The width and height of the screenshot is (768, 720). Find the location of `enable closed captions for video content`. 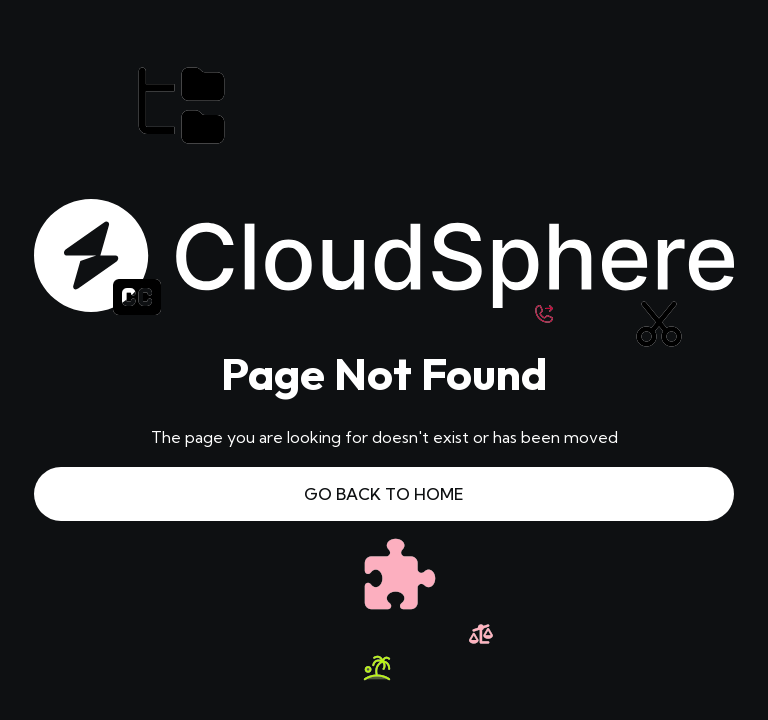

enable closed captions for video content is located at coordinates (137, 297).